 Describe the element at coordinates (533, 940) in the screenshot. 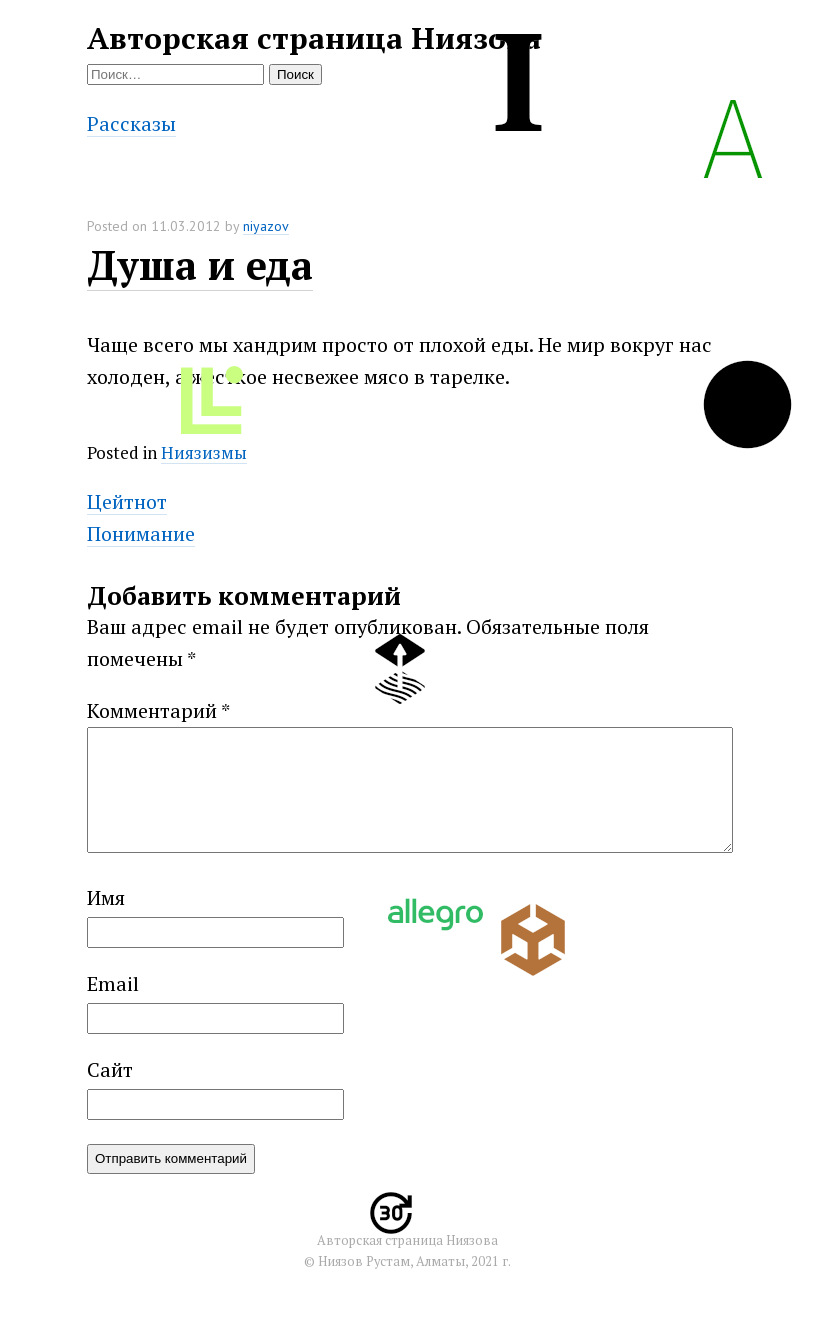

I see `unity game engine logo` at that location.